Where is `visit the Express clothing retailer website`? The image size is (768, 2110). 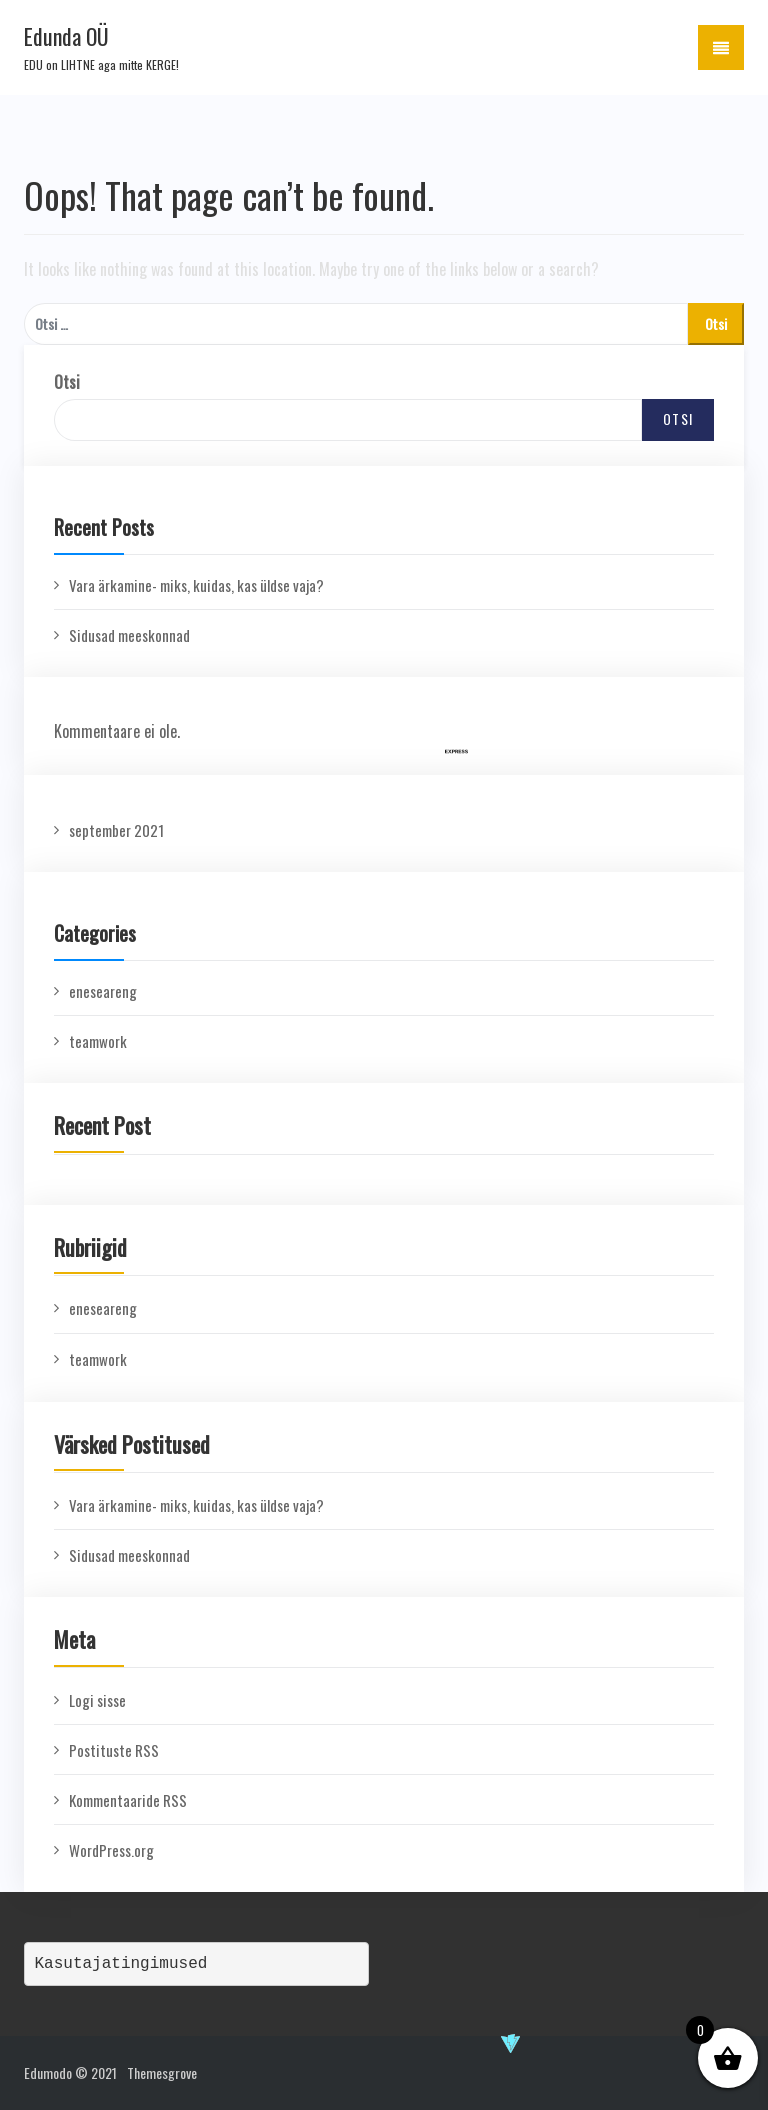
visit the Express clothing retailer website is located at coordinates (456, 751).